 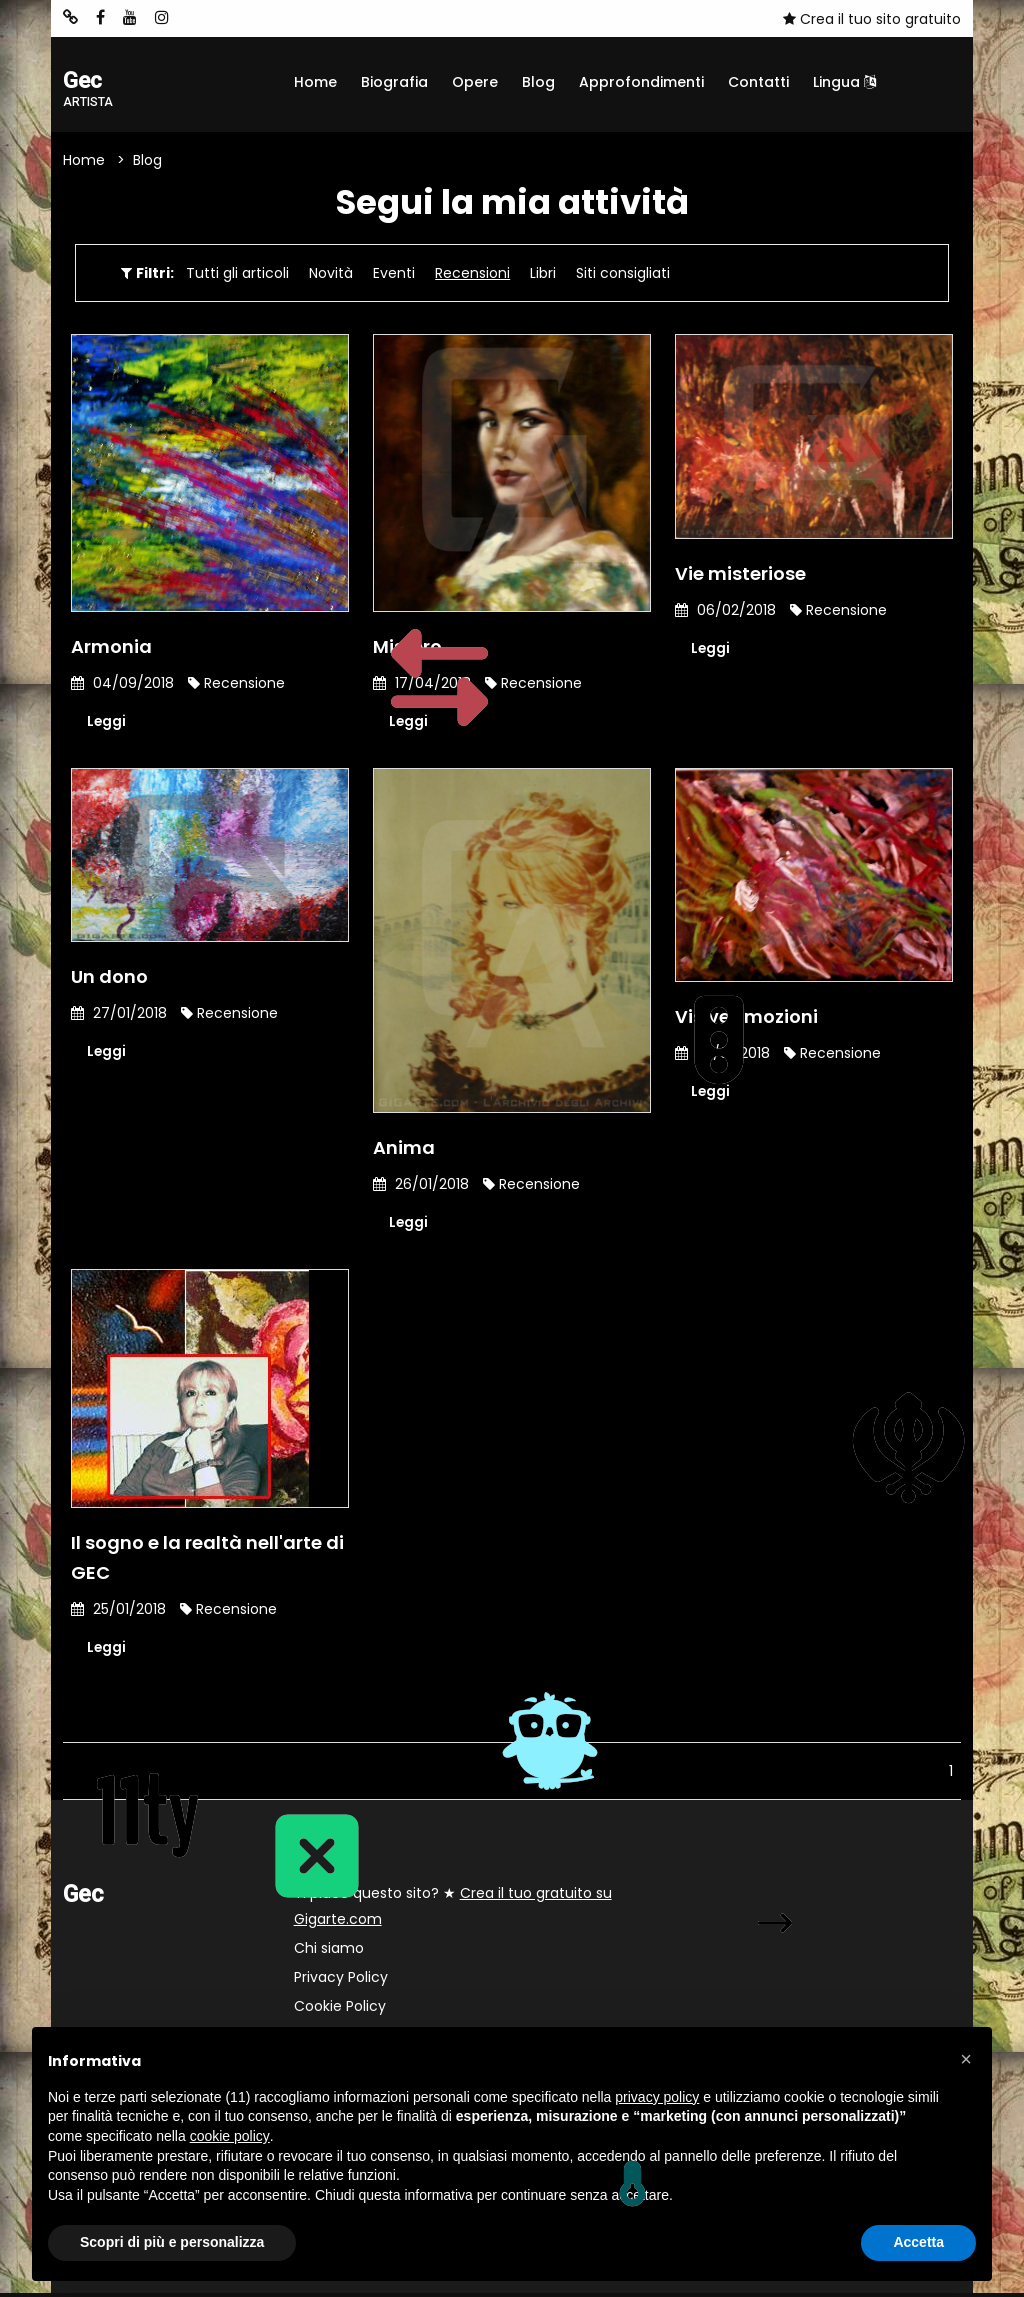 What do you see at coordinates (908, 1447) in the screenshot?
I see `indicates Sikh religious content or community` at bounding box center [908, 1447].